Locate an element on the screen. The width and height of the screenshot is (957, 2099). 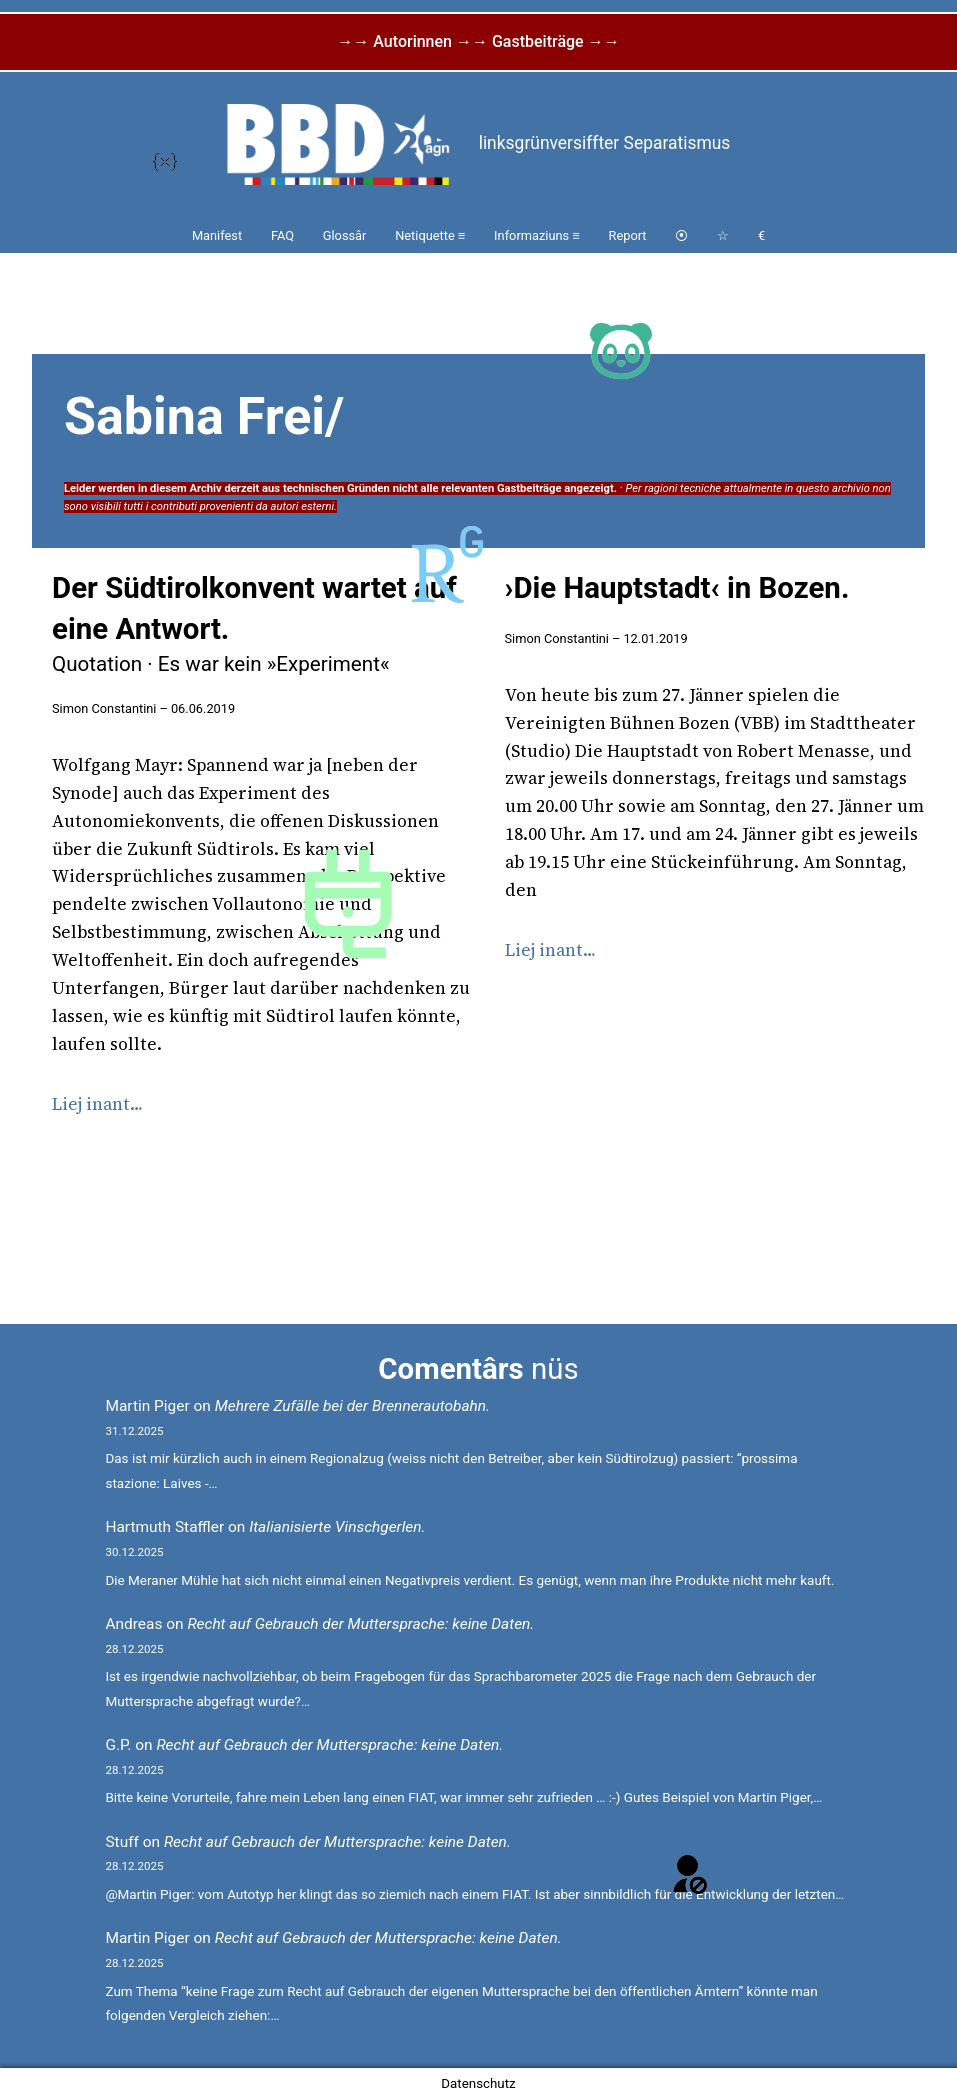
XRP cryptocurrency logo is located at coordinates (165, 162).